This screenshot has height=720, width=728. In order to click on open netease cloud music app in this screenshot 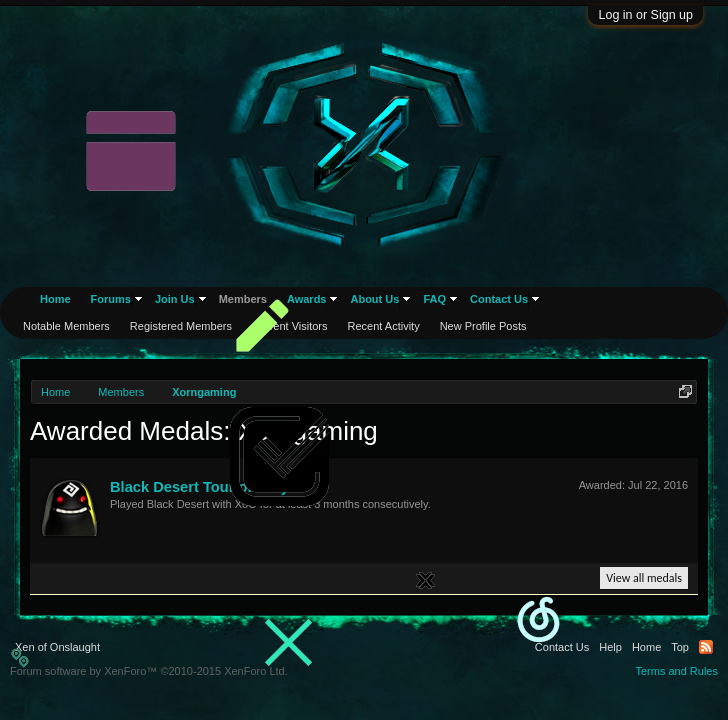, I will do `click(538, 619)`.